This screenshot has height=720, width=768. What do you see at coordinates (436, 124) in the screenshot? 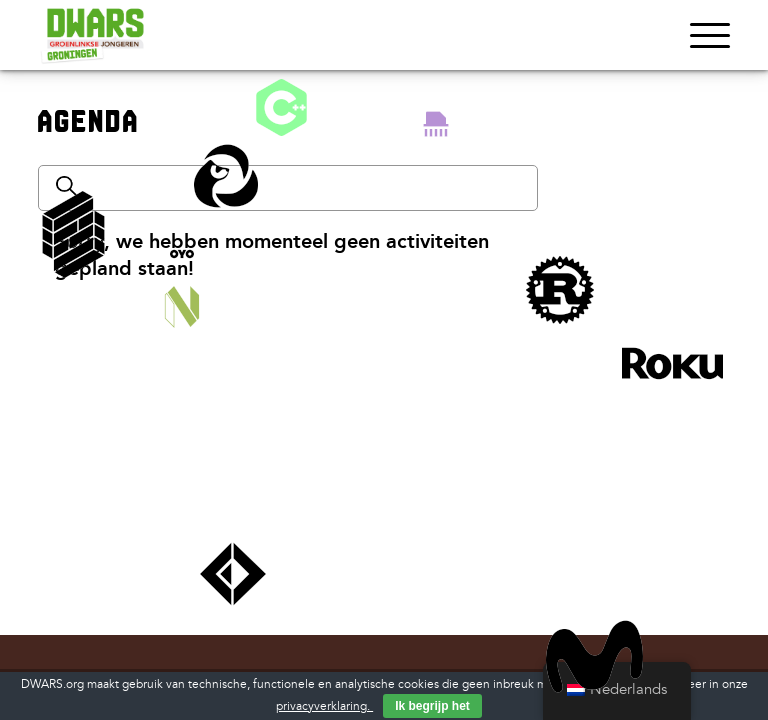
I see `permanently delete or shred a document` at bounding box center [436, 124].